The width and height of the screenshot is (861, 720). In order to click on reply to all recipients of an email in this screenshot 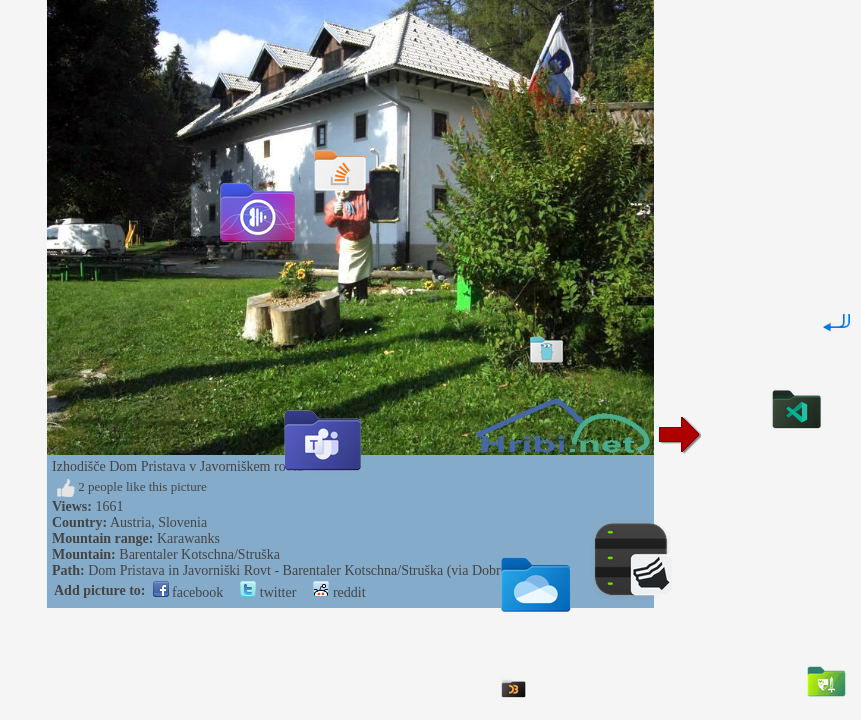, I will do `click(836, 321)`.